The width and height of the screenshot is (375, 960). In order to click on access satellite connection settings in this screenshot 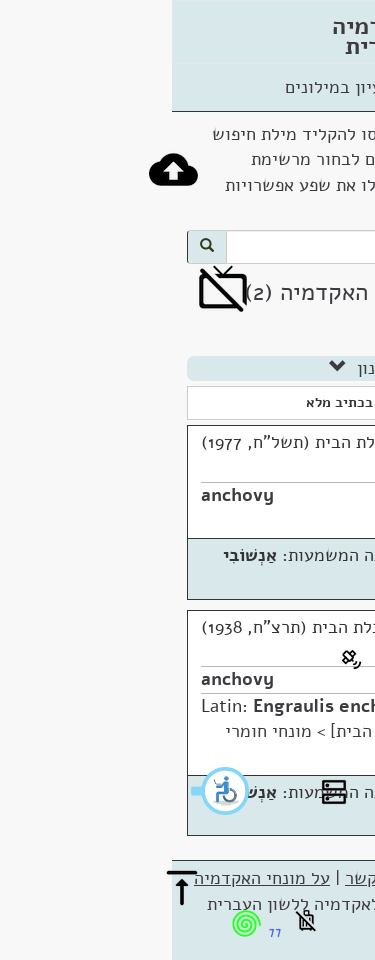, I will do `click(351, 659)`.